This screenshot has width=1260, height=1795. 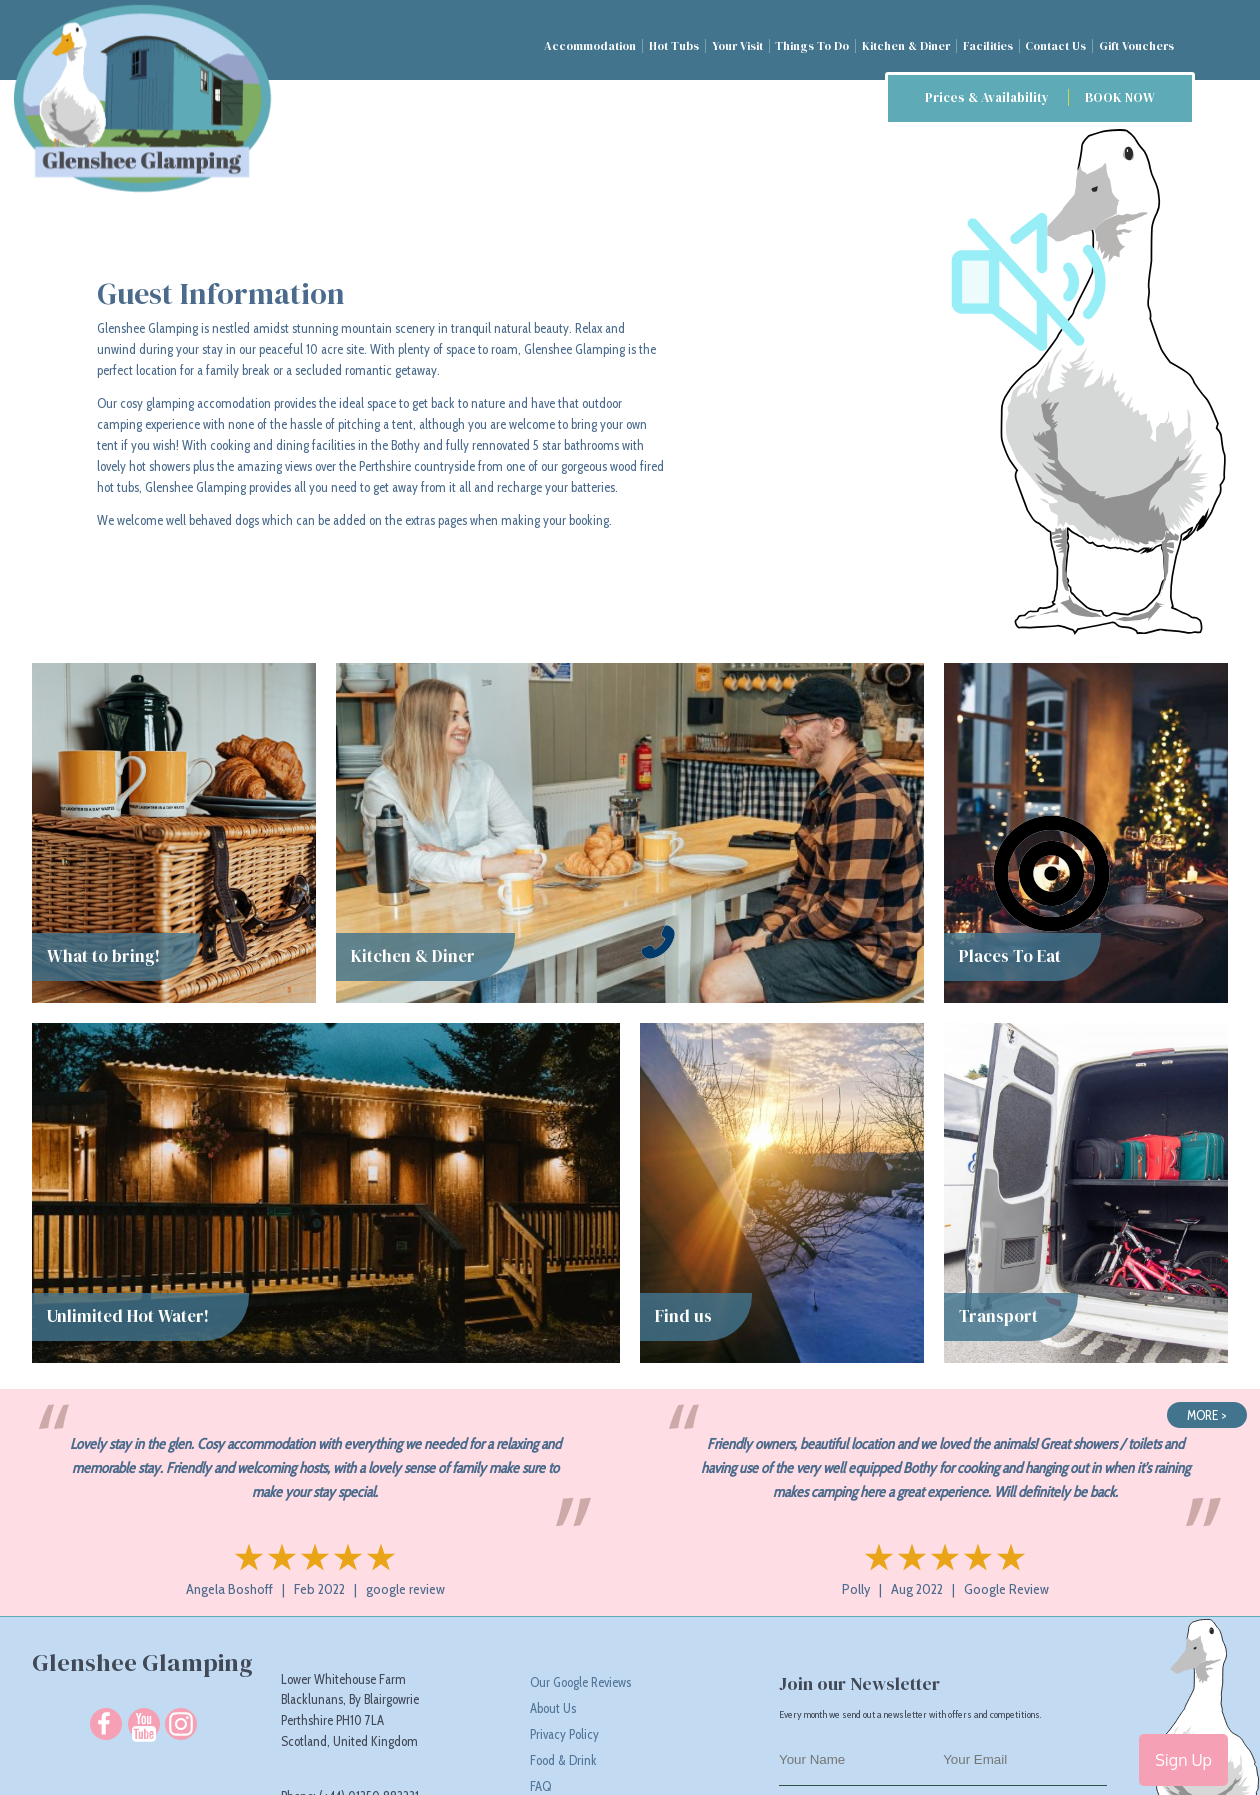 I want to click on mute audio or sound, so click(x=1026, y=282).